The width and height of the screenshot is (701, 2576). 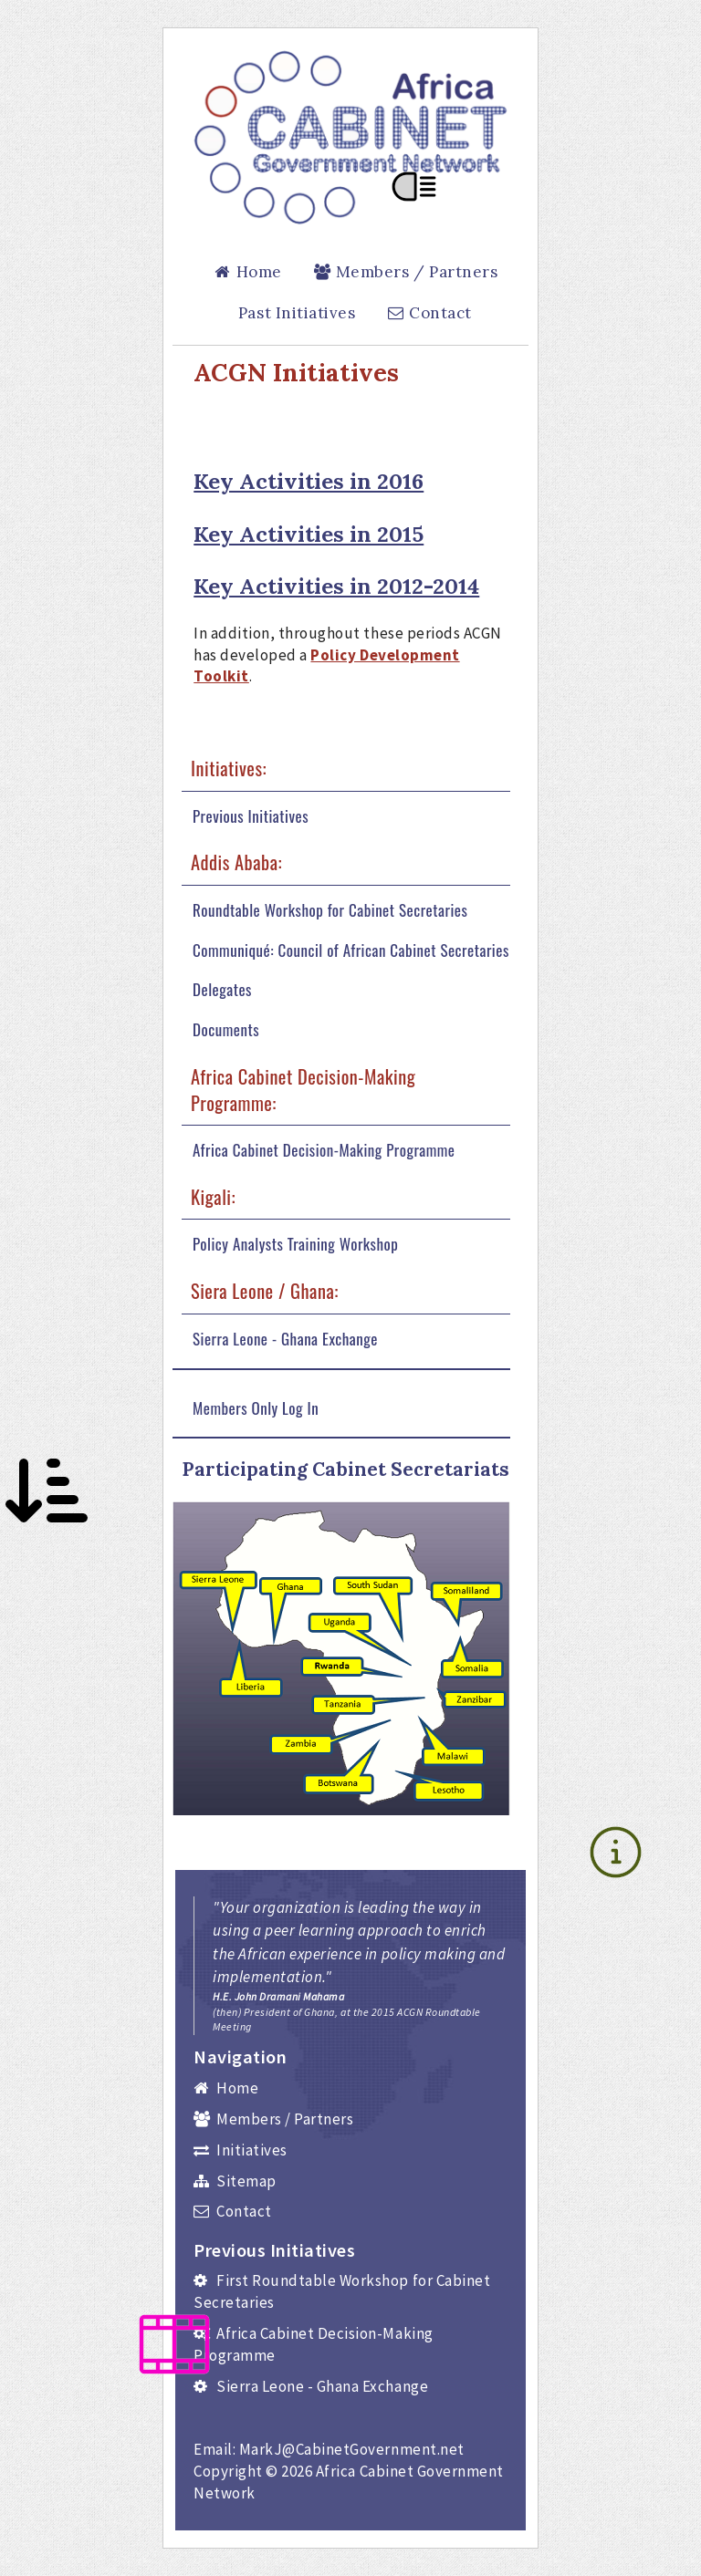 What do you see at coordinates (174, 2344) in the screenshot?
I see `view video or film content` at bounding box center [174, 2344].